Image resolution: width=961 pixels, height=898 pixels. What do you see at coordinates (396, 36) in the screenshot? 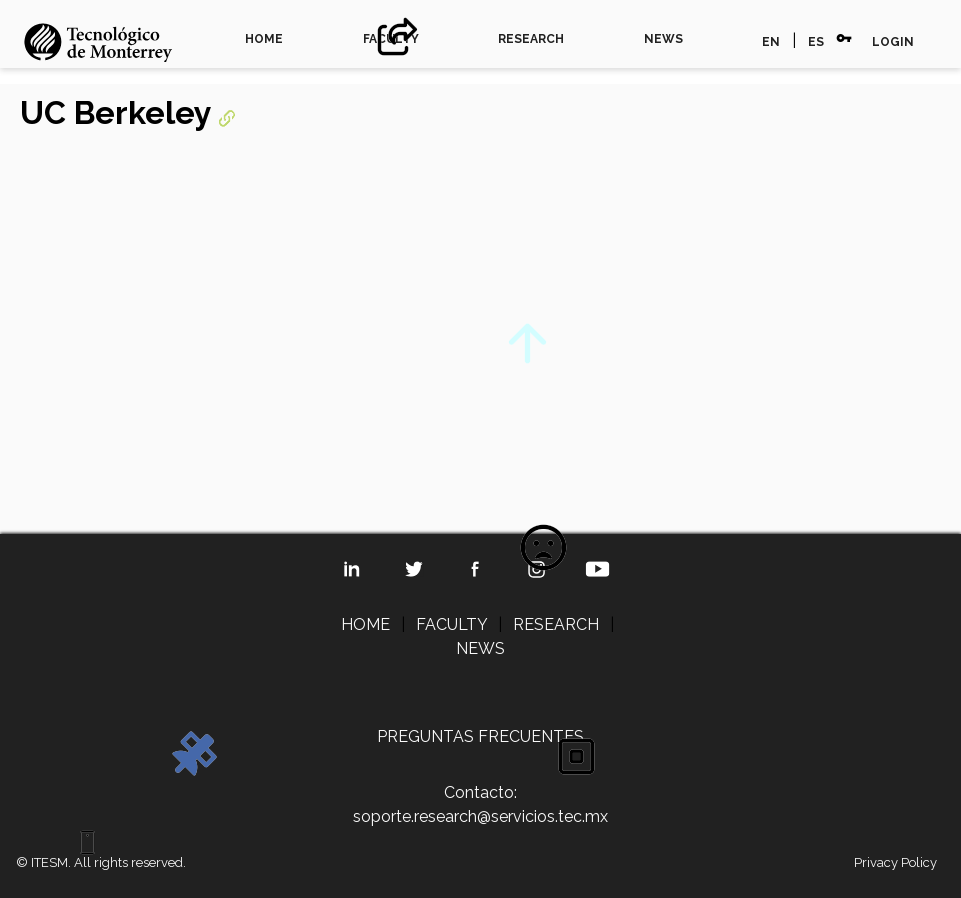
I see `share this content` at bounding box center [396, 36].